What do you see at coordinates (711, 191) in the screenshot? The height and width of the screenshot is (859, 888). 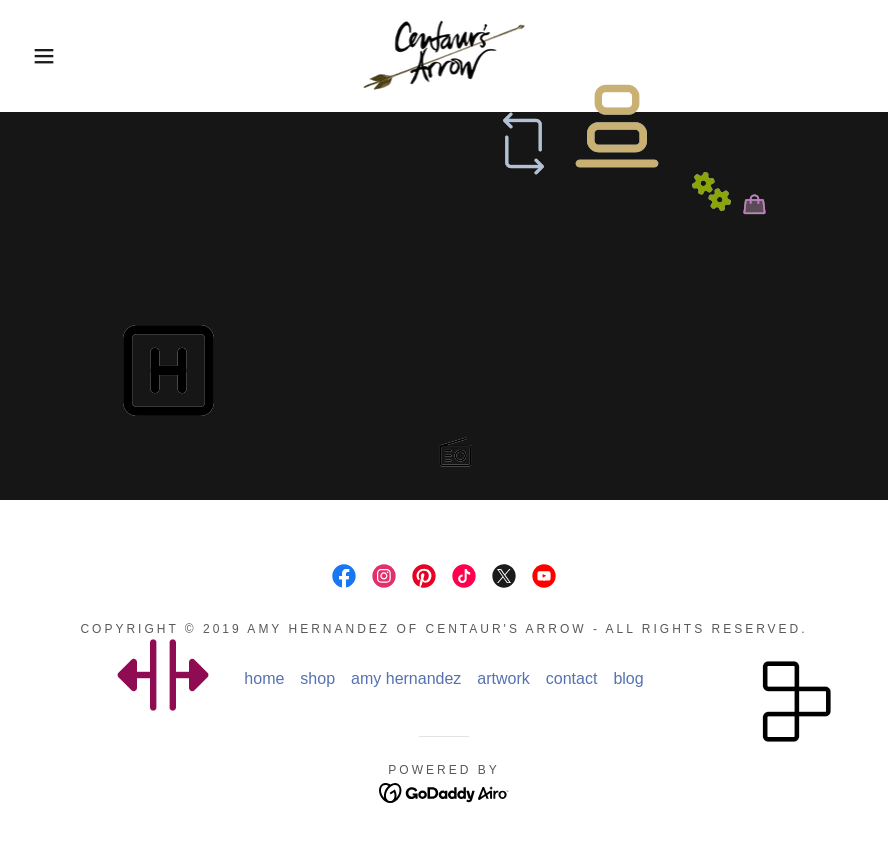 I see `access settings or preferences` at bounding box center [711, 191].